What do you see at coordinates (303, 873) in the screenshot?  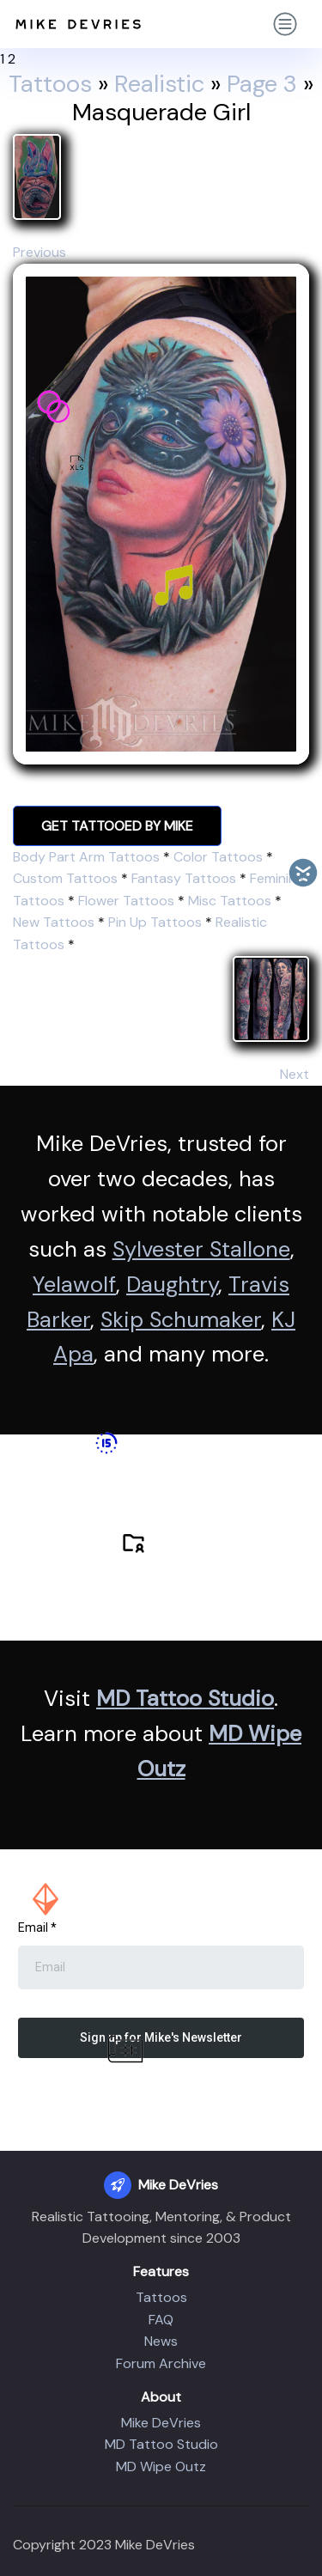 I see `indicate angry or frustrated reaction` at bounding box center [303, 873].